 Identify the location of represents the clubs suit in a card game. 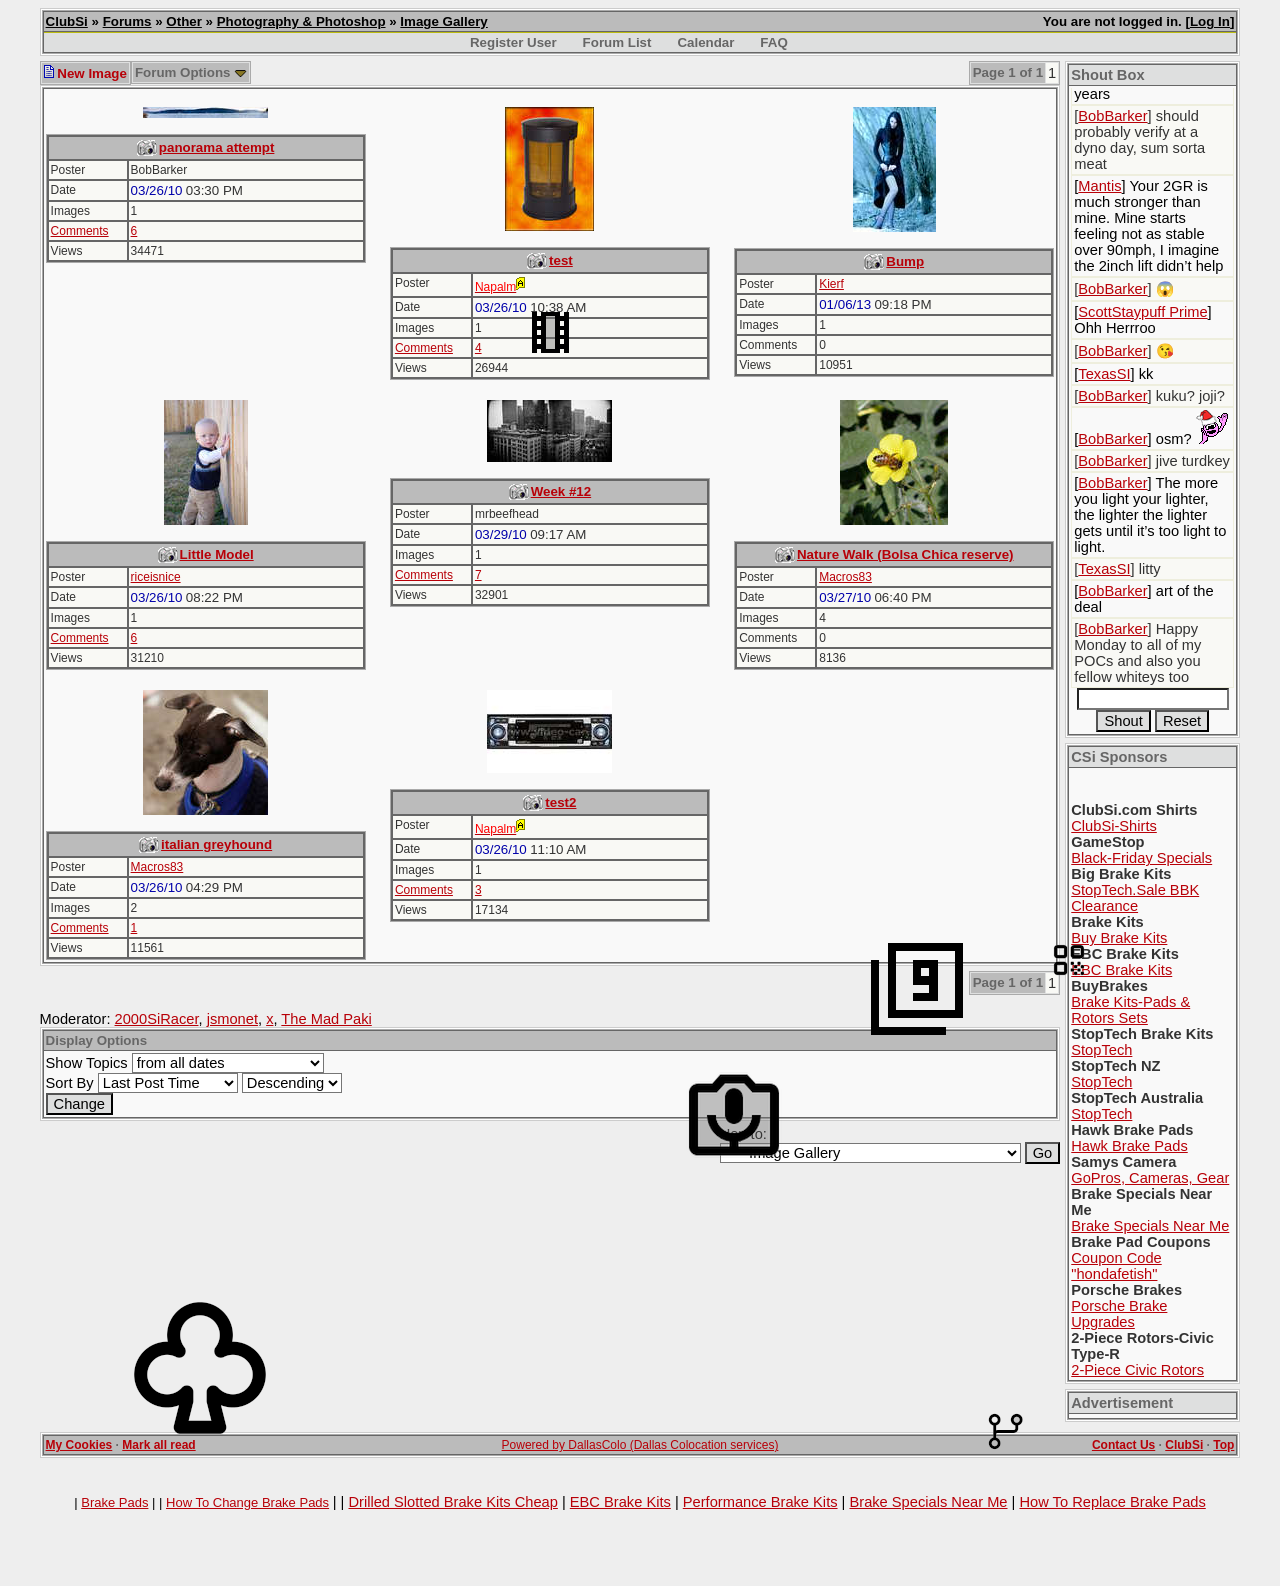
(200, 1368).